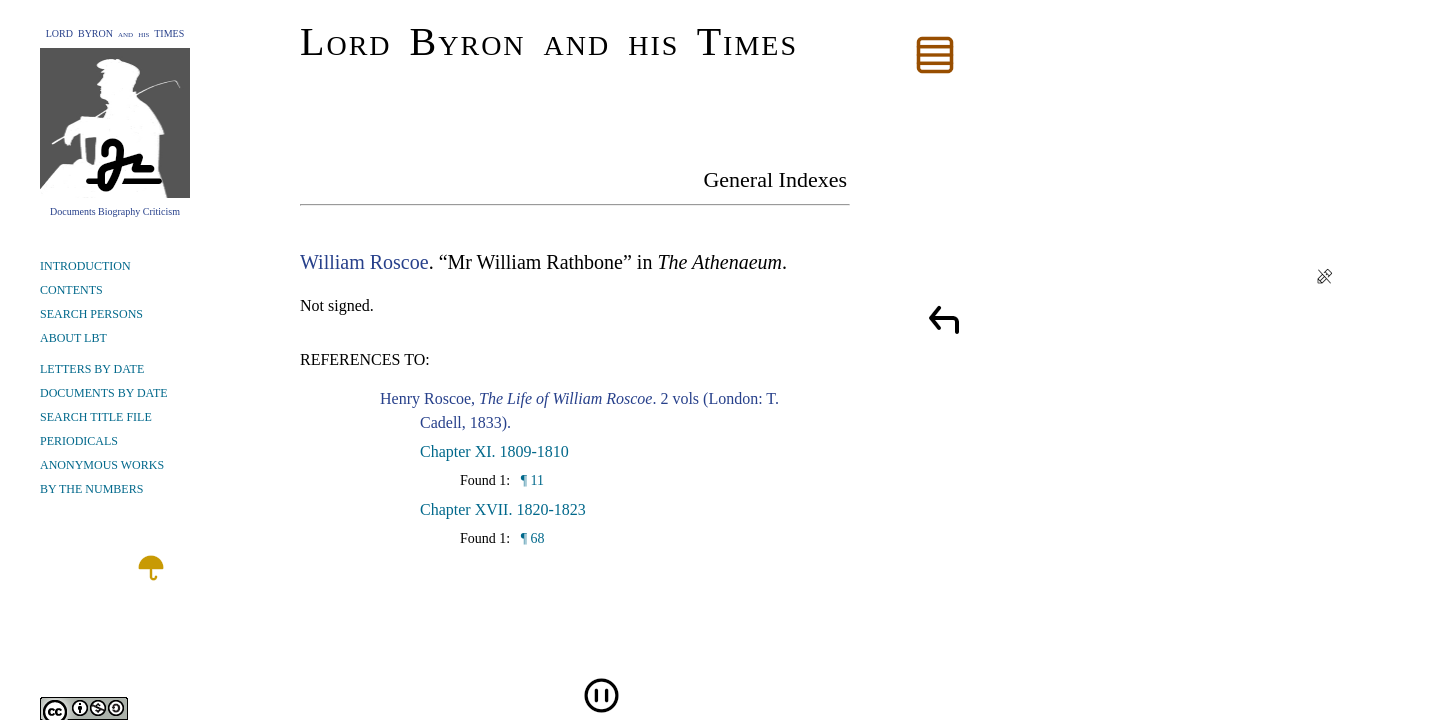 The height and width of the screenshot is (720, 1440). I want to click on add your signature to a document, so click(124, 165).